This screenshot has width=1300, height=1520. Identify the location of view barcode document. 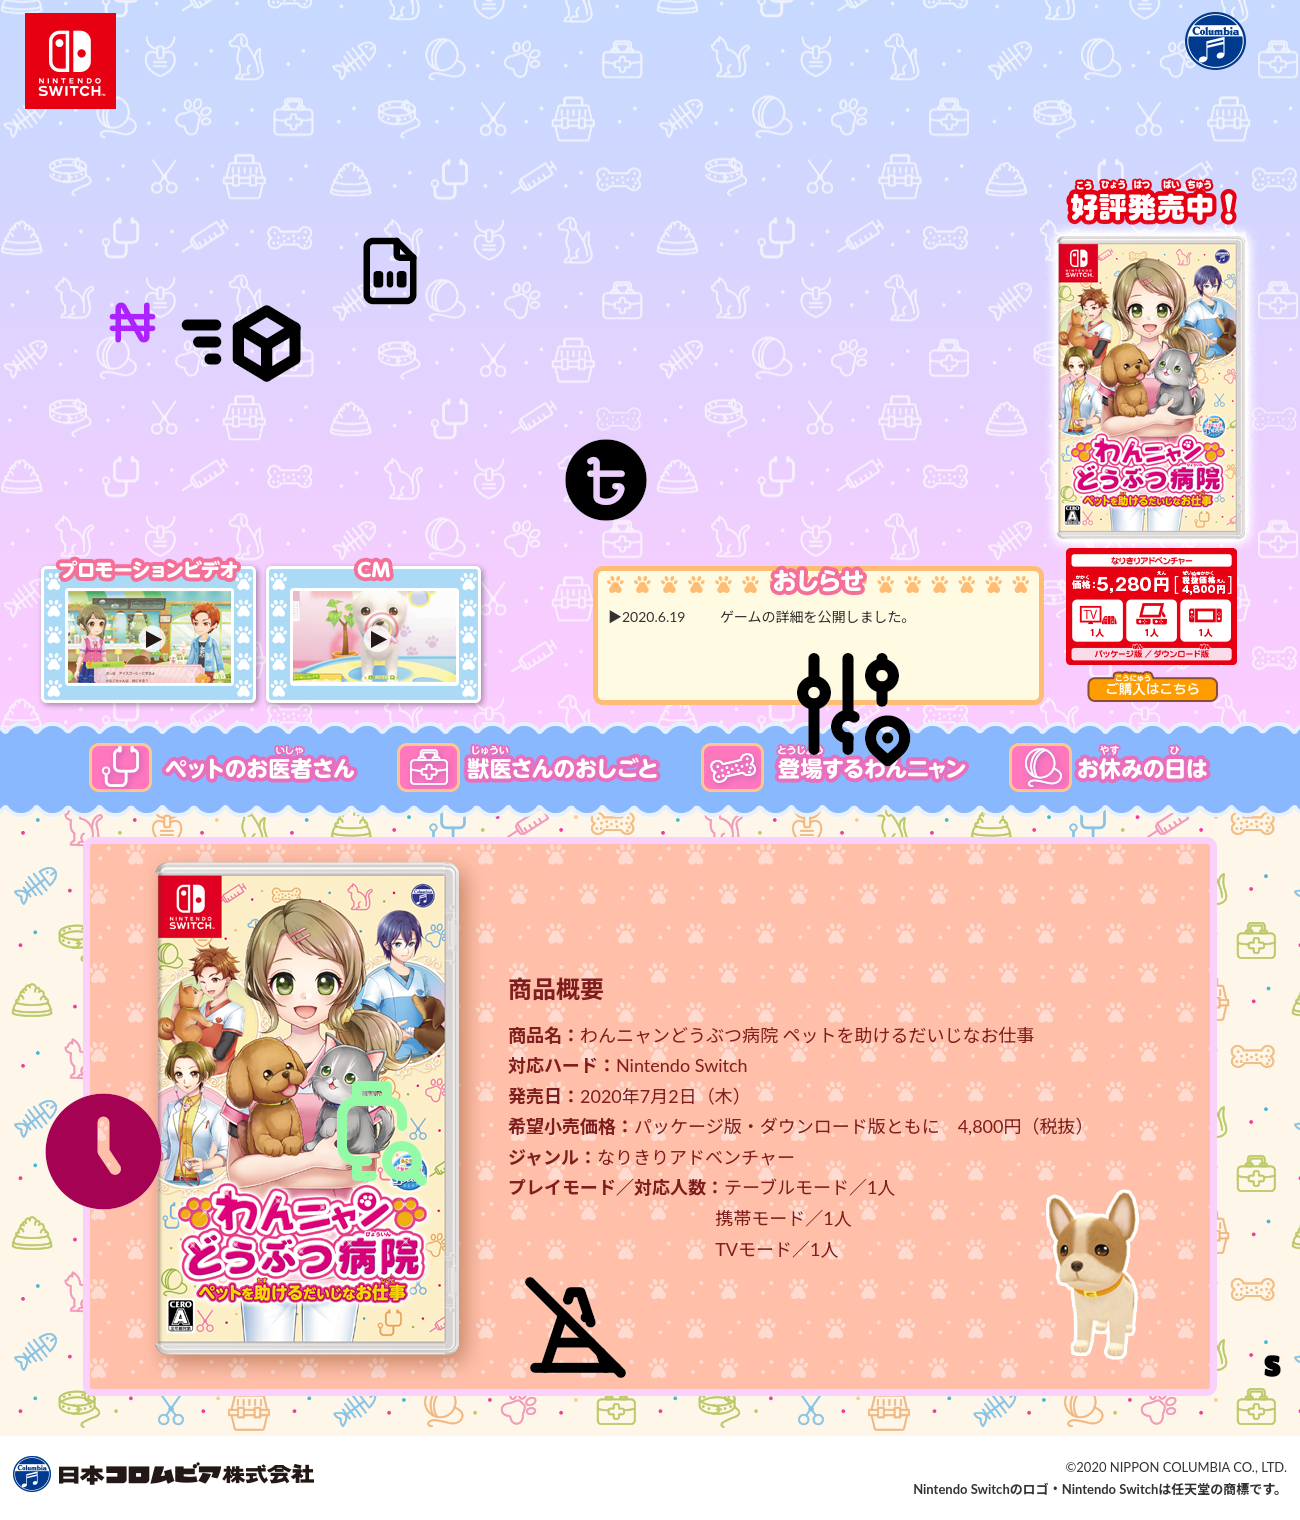
(390, 271).